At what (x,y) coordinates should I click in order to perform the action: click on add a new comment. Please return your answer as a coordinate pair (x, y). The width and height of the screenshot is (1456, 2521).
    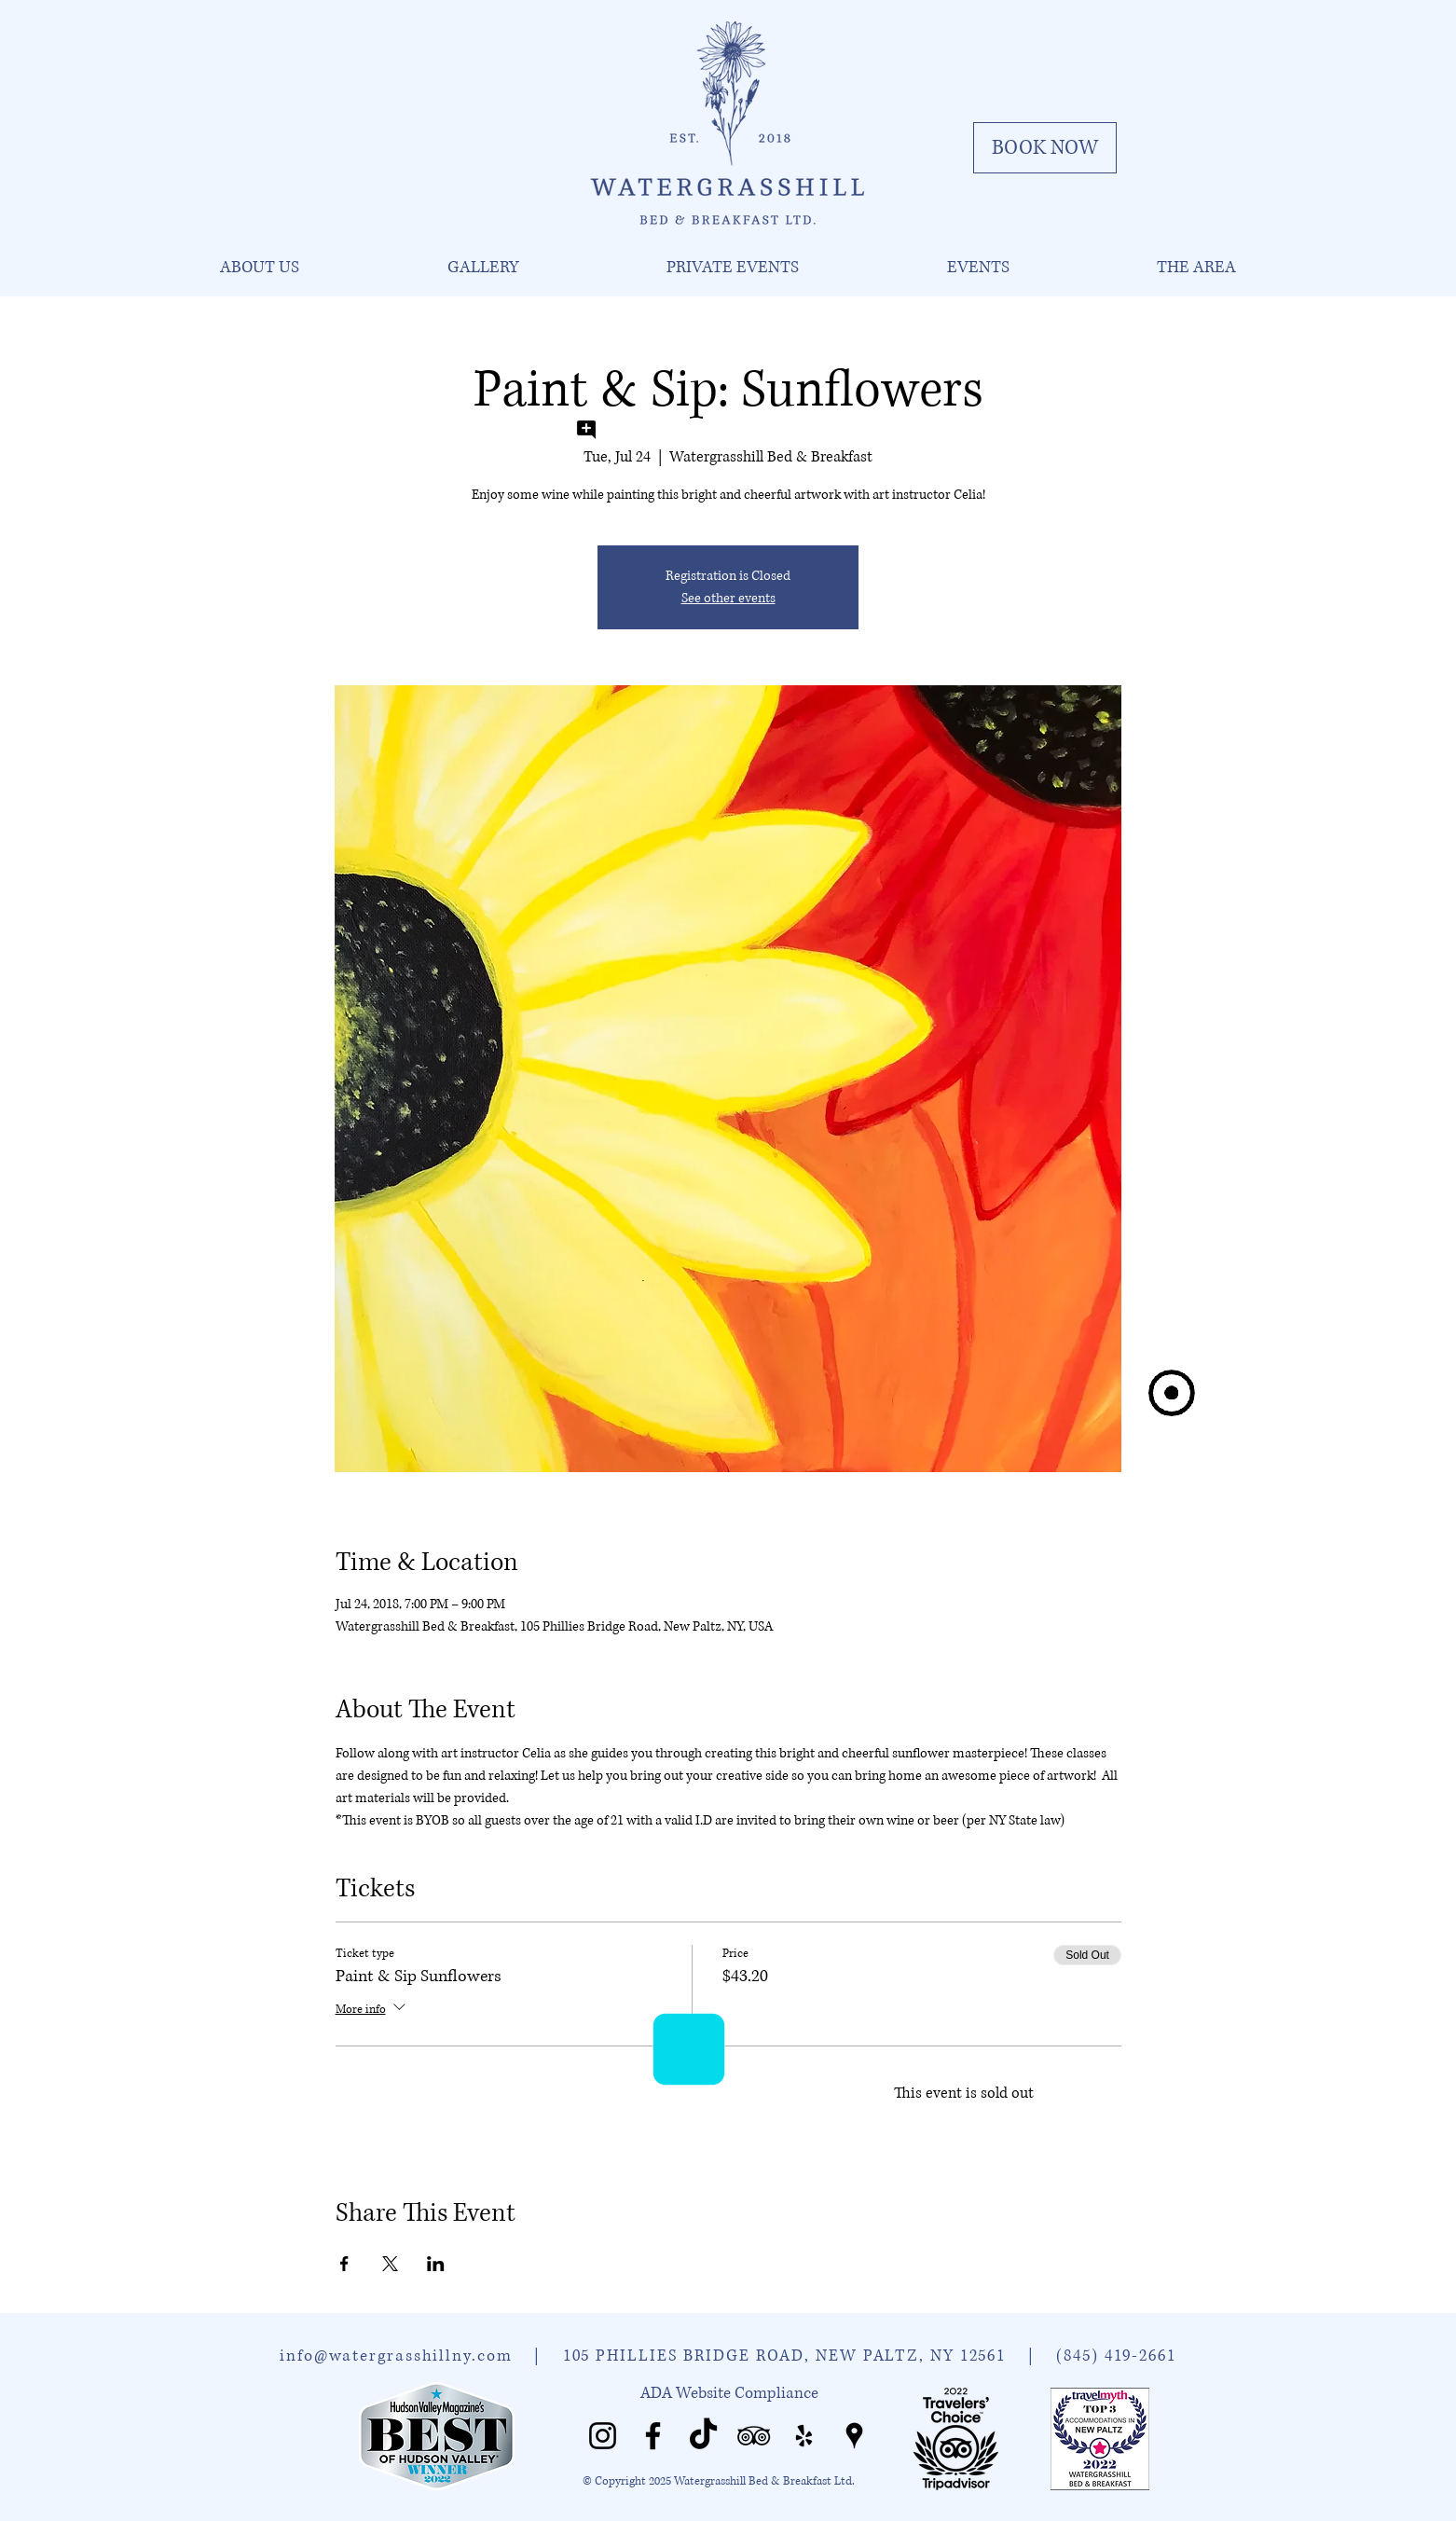
    Looking at the image, I should click on (586, 430).